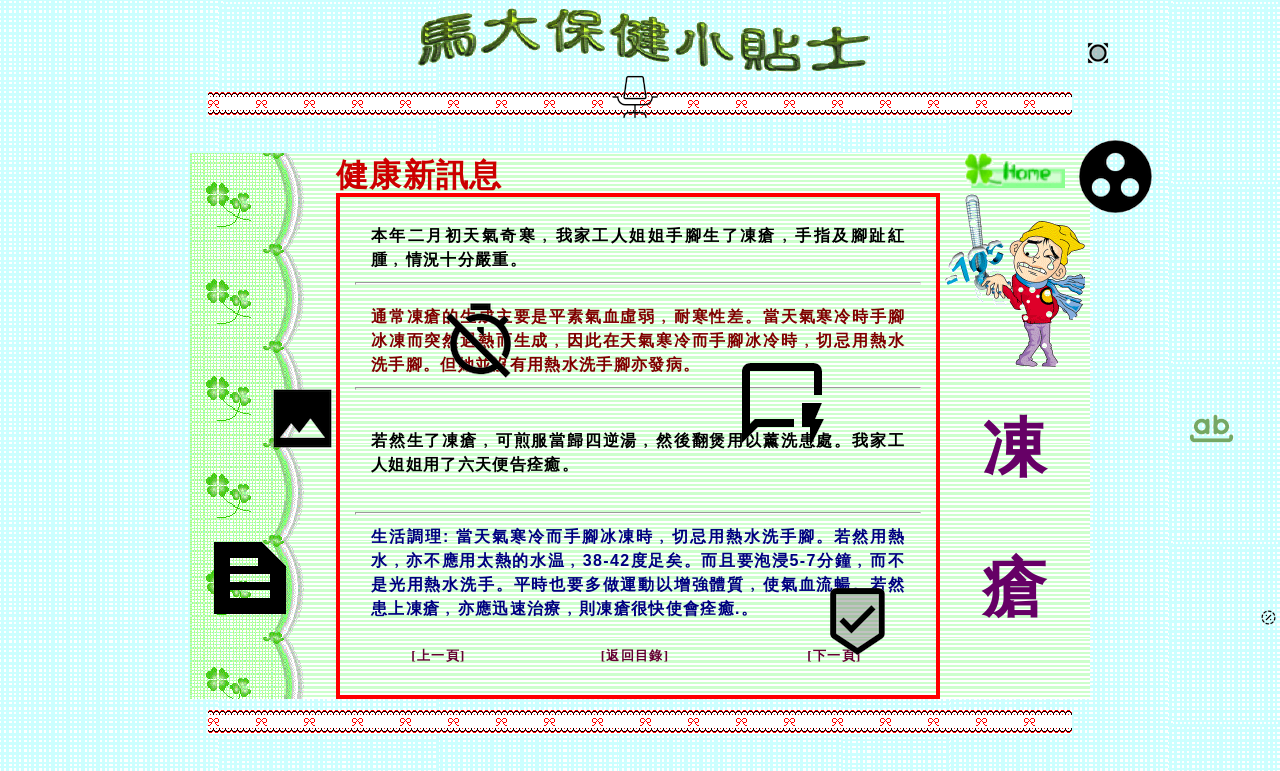 The width and height of the screenshot is (1280, 771). What do you see at coordinates (635, 97) in the screenshot?
I see `access workspace or office settings` at bounding box center [635, 97].